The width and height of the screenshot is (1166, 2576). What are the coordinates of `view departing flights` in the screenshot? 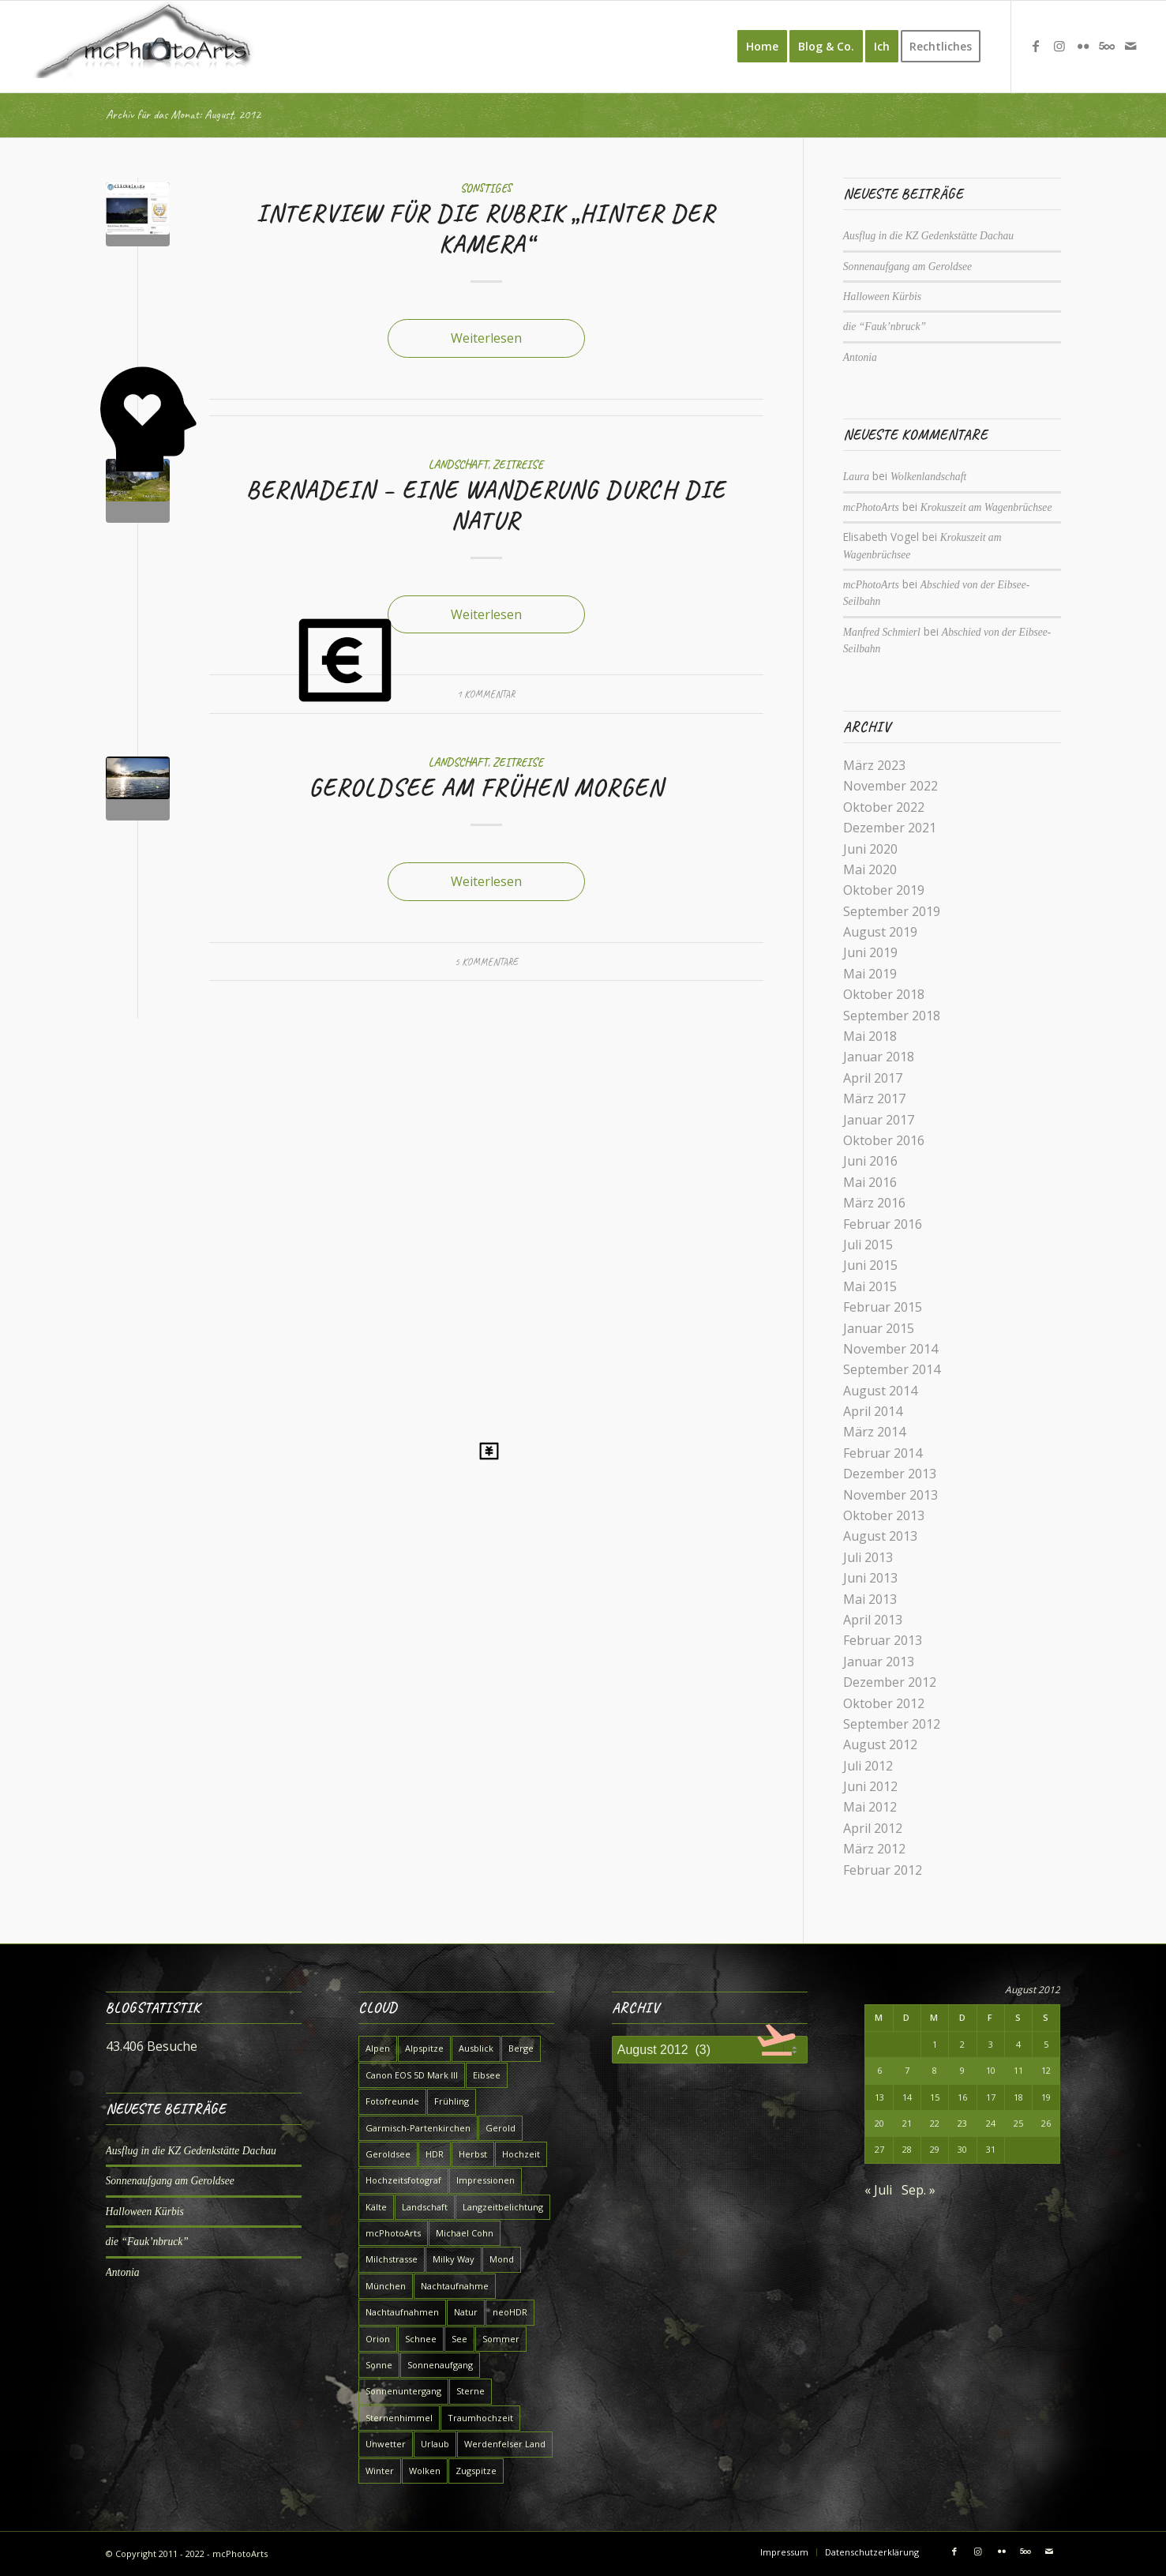 It's located at (777, 2039).